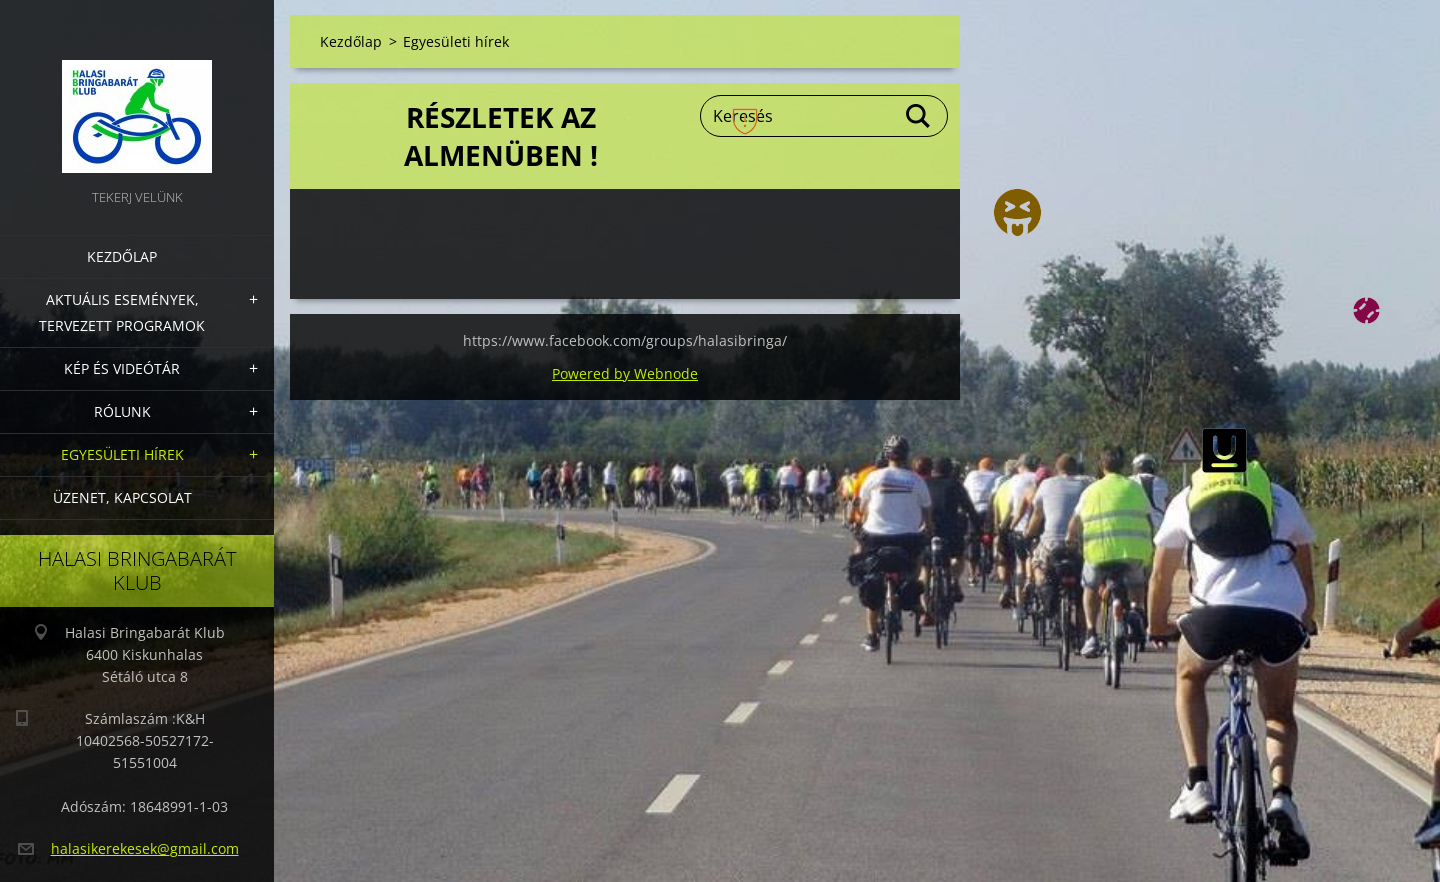  I want to click on security warning or potential threat detected, so click(745, 120).